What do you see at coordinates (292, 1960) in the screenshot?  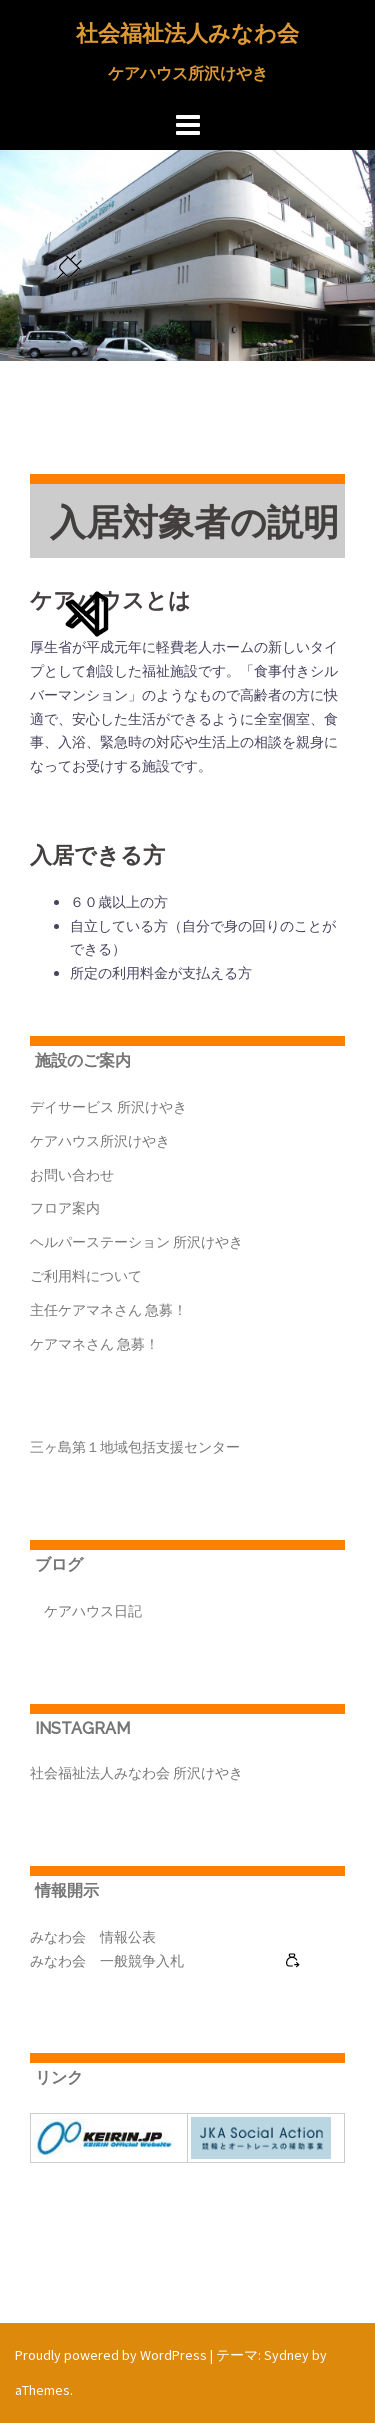 I see `transfer funds to another account` at bounding box center [292, 1960].